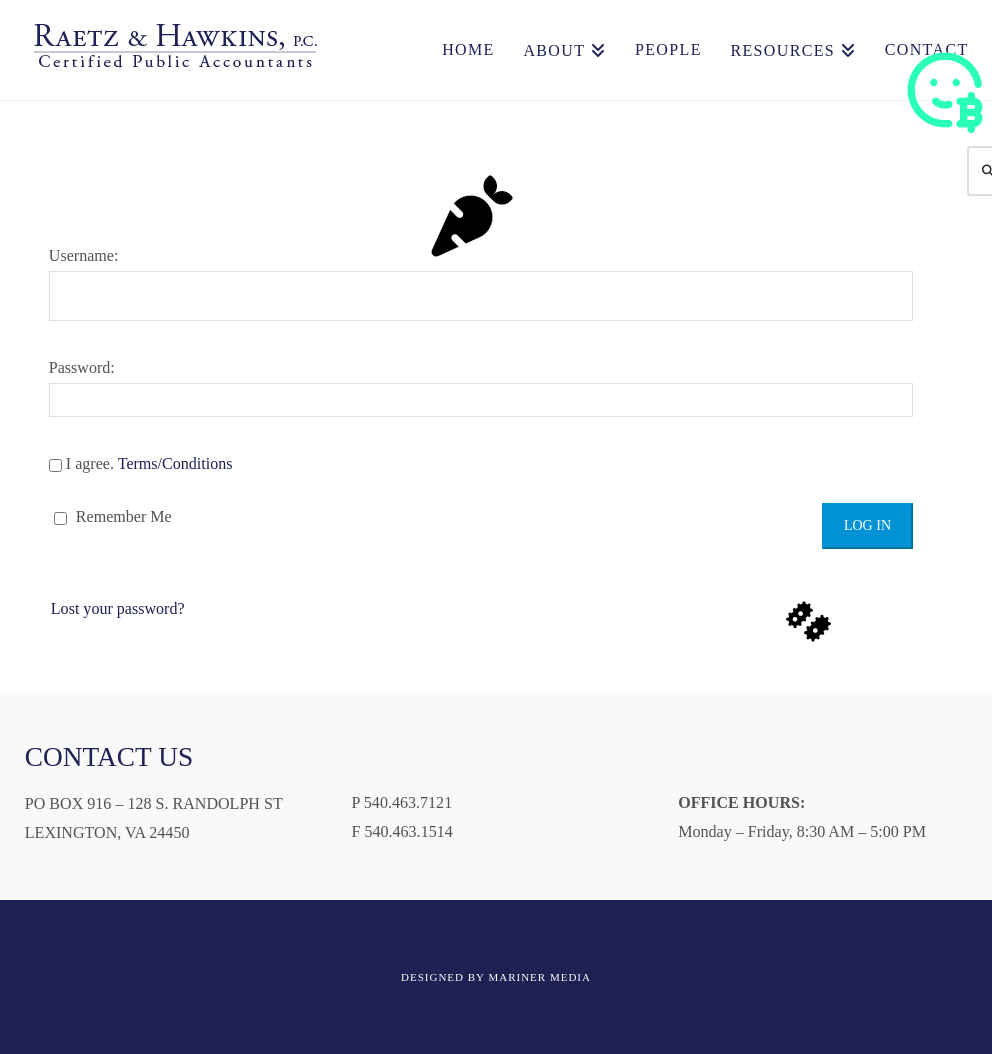  Describe the element at coordinates (945, 90) in the screenshot. I see `view bitcoin wallet mood or status` at that location.